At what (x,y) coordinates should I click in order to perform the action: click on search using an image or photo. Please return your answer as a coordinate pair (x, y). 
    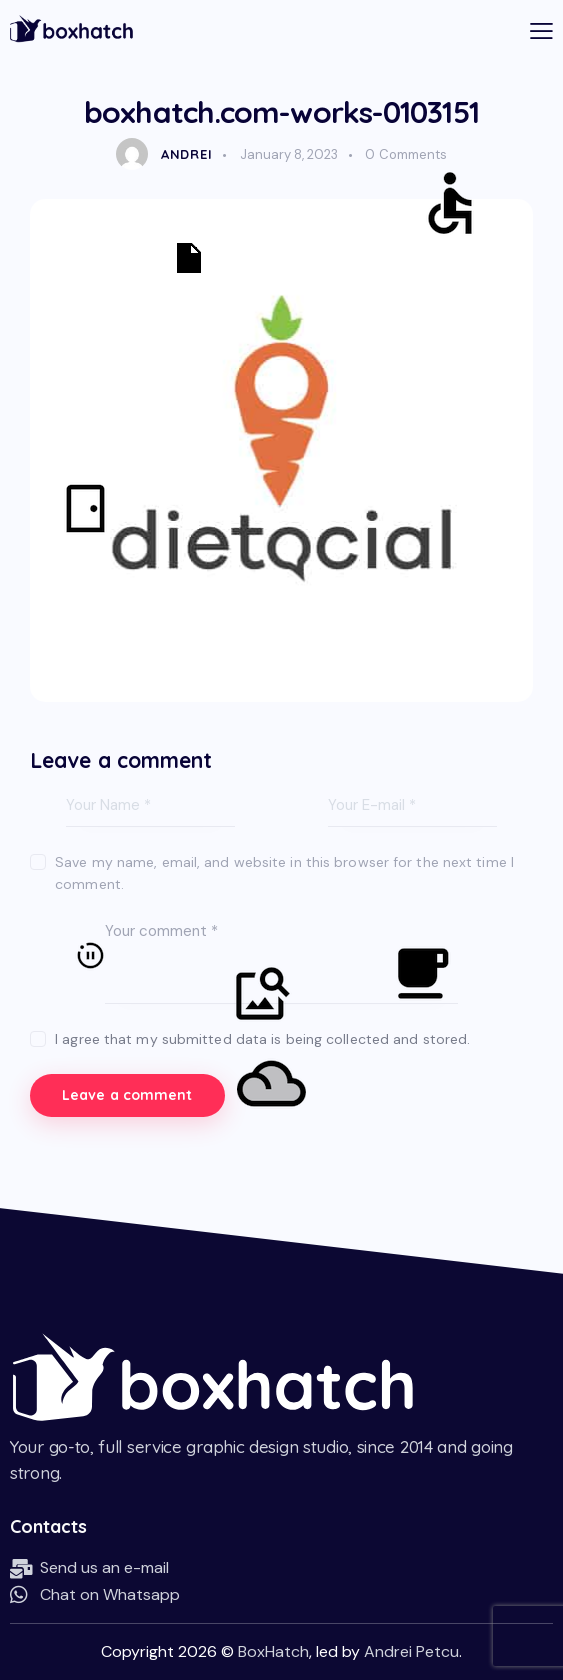
    Looking at the image, I should click on (262, 993).